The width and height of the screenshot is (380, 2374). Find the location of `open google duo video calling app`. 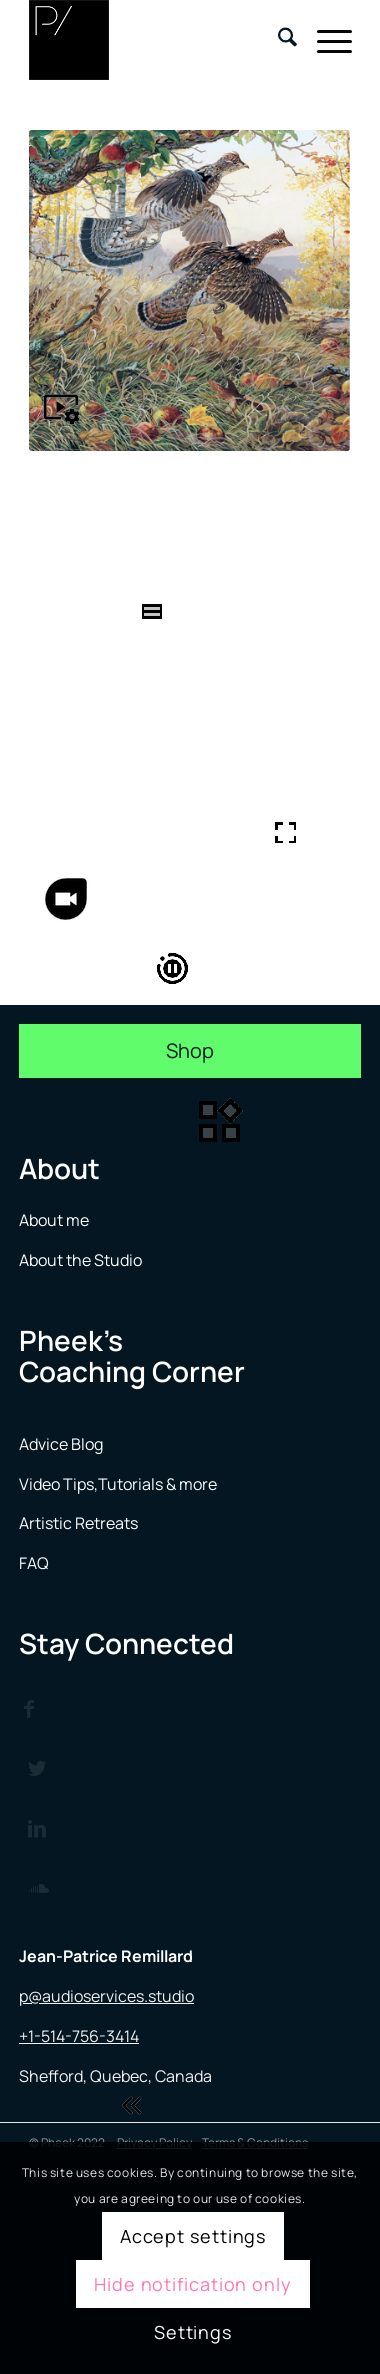

open google duo video calling app is located at coordinates (66, 899).